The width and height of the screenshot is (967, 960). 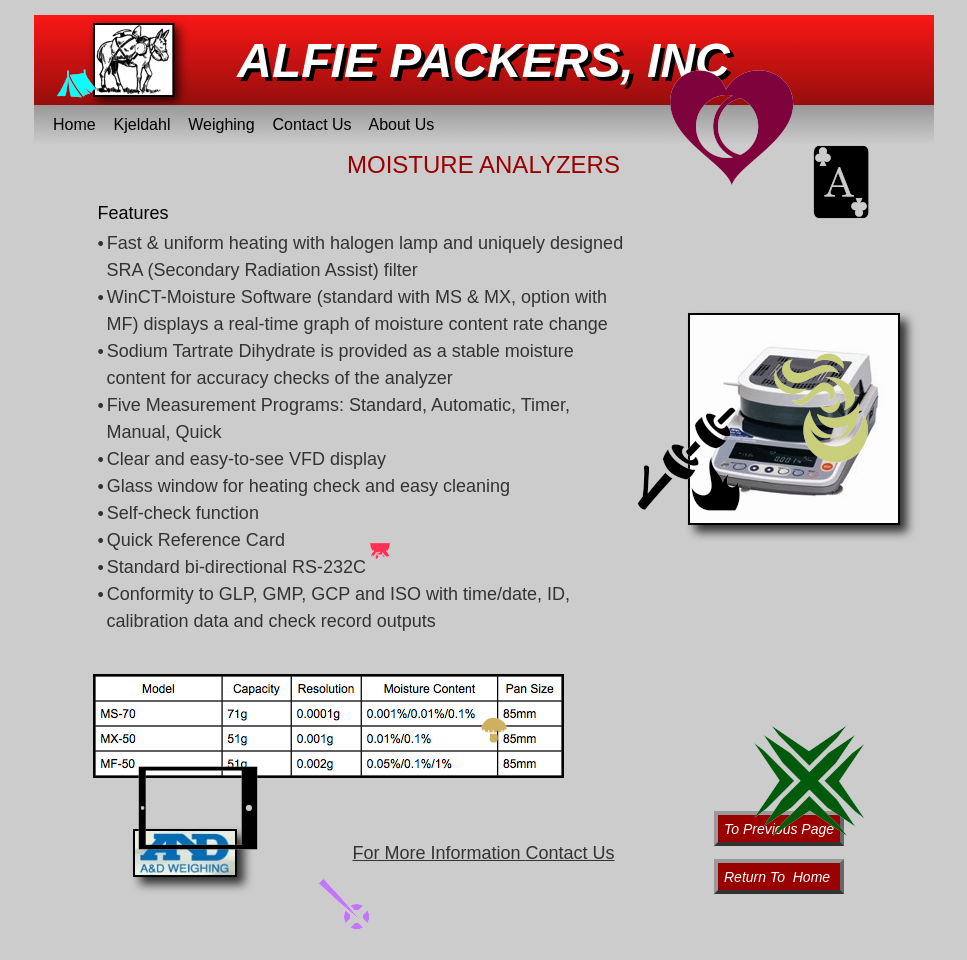 I want to click on access camping or outdoor activity features, so click(x=76, y=83).